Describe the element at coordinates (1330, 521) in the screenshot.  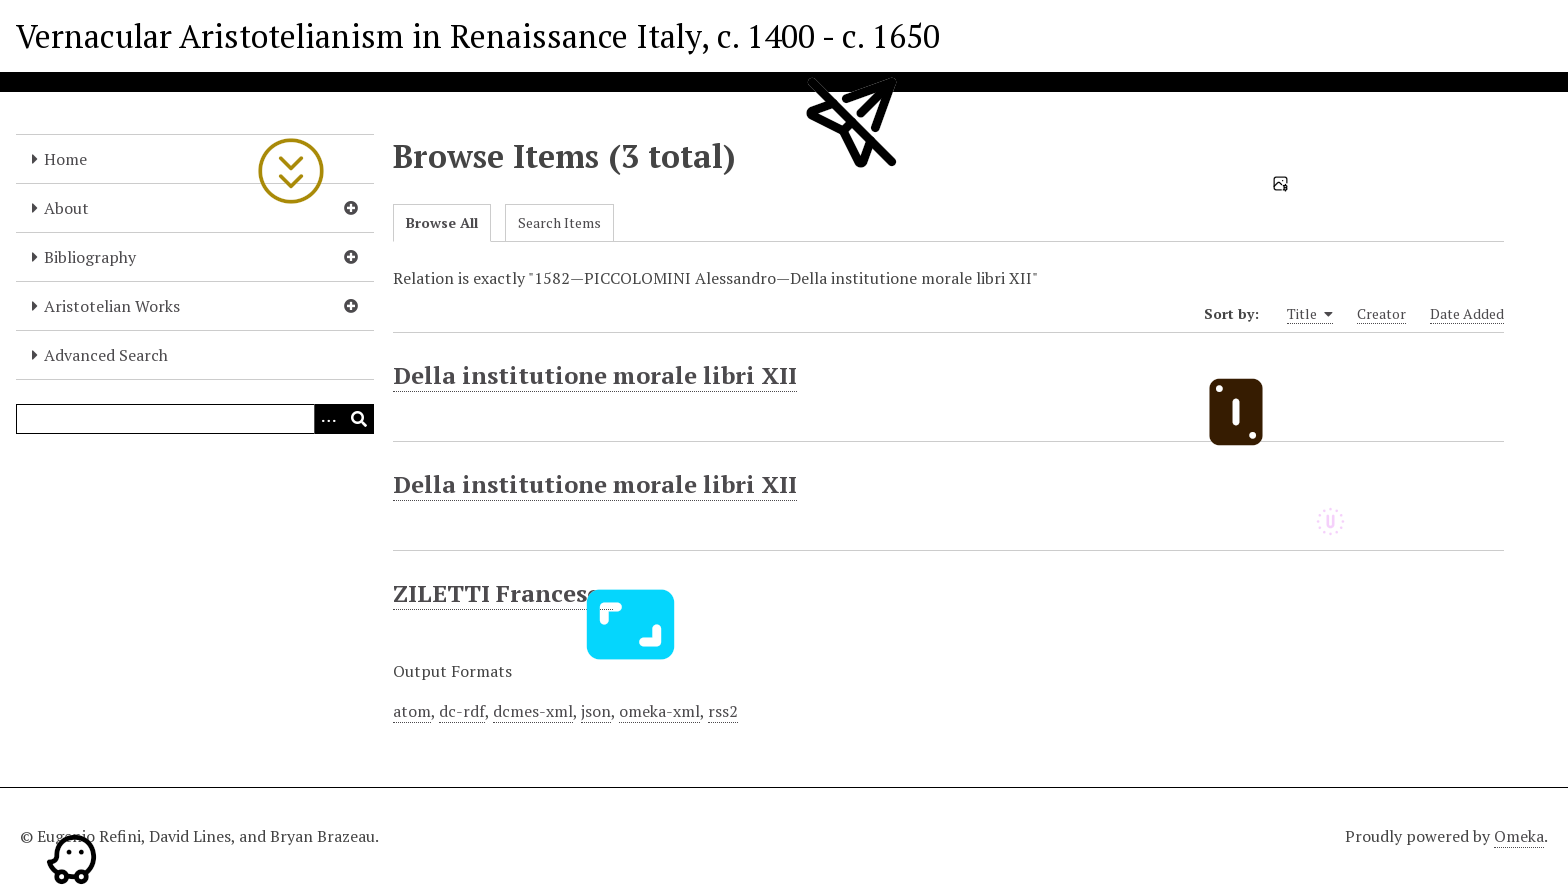
I see `indicates a pending or unverified user account` at that location.